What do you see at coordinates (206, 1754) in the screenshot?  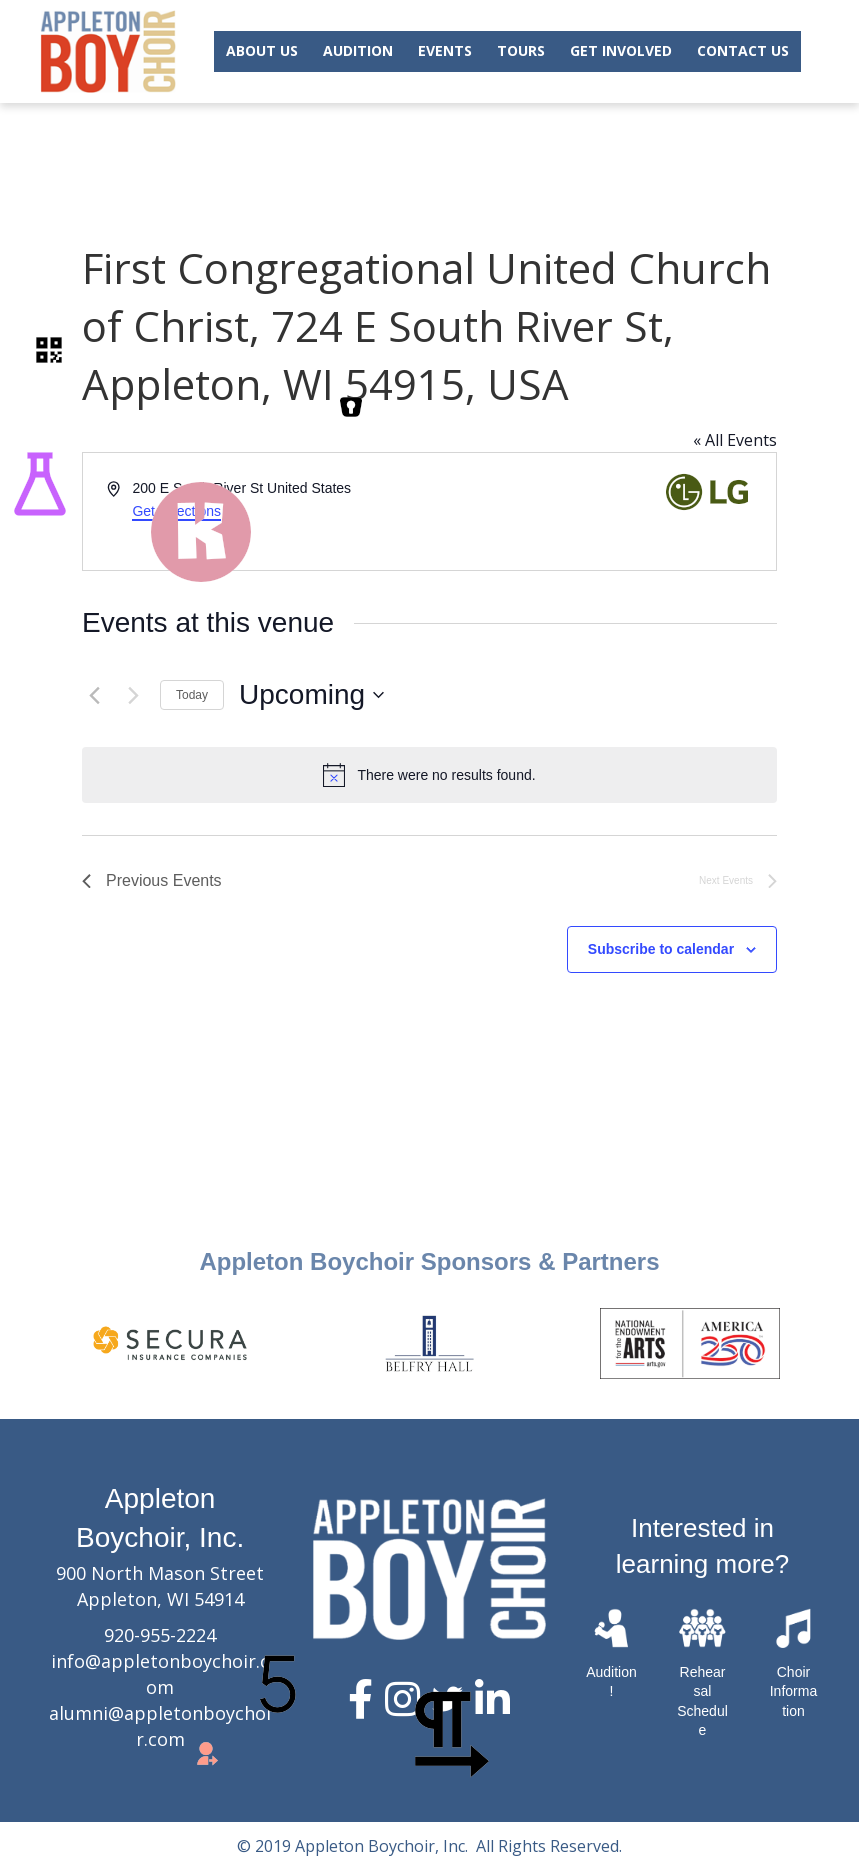 I see `share user profile with others` at bounding box center [206, 1754].